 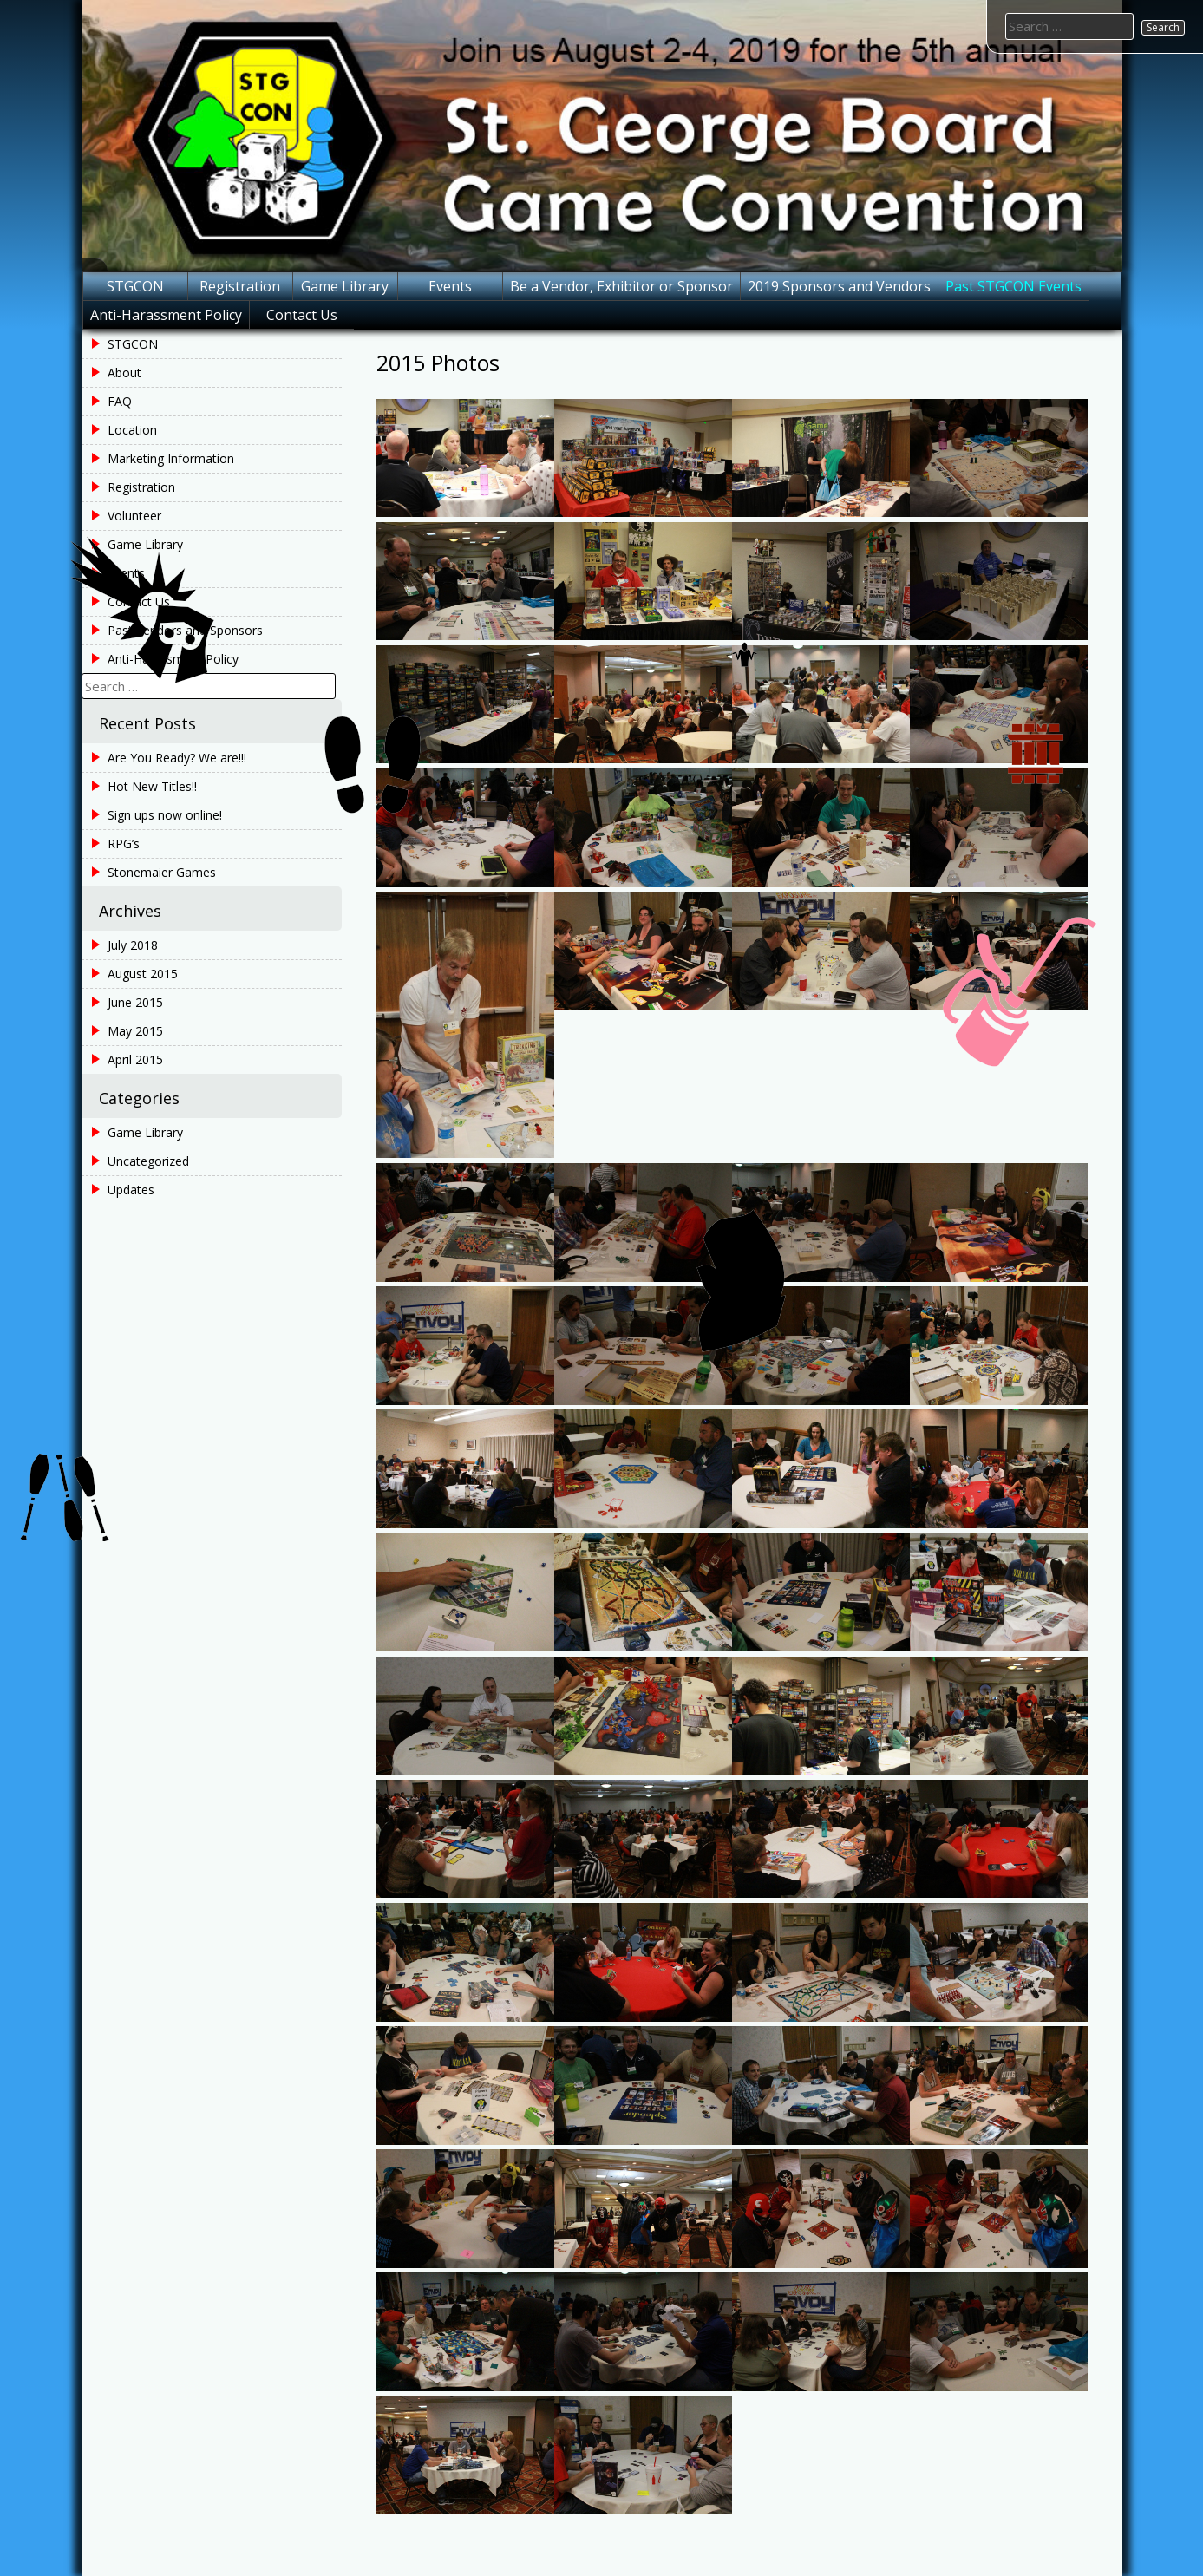 I want to click on indicates critical hit or headshot damage, so click(x=143, y=610).